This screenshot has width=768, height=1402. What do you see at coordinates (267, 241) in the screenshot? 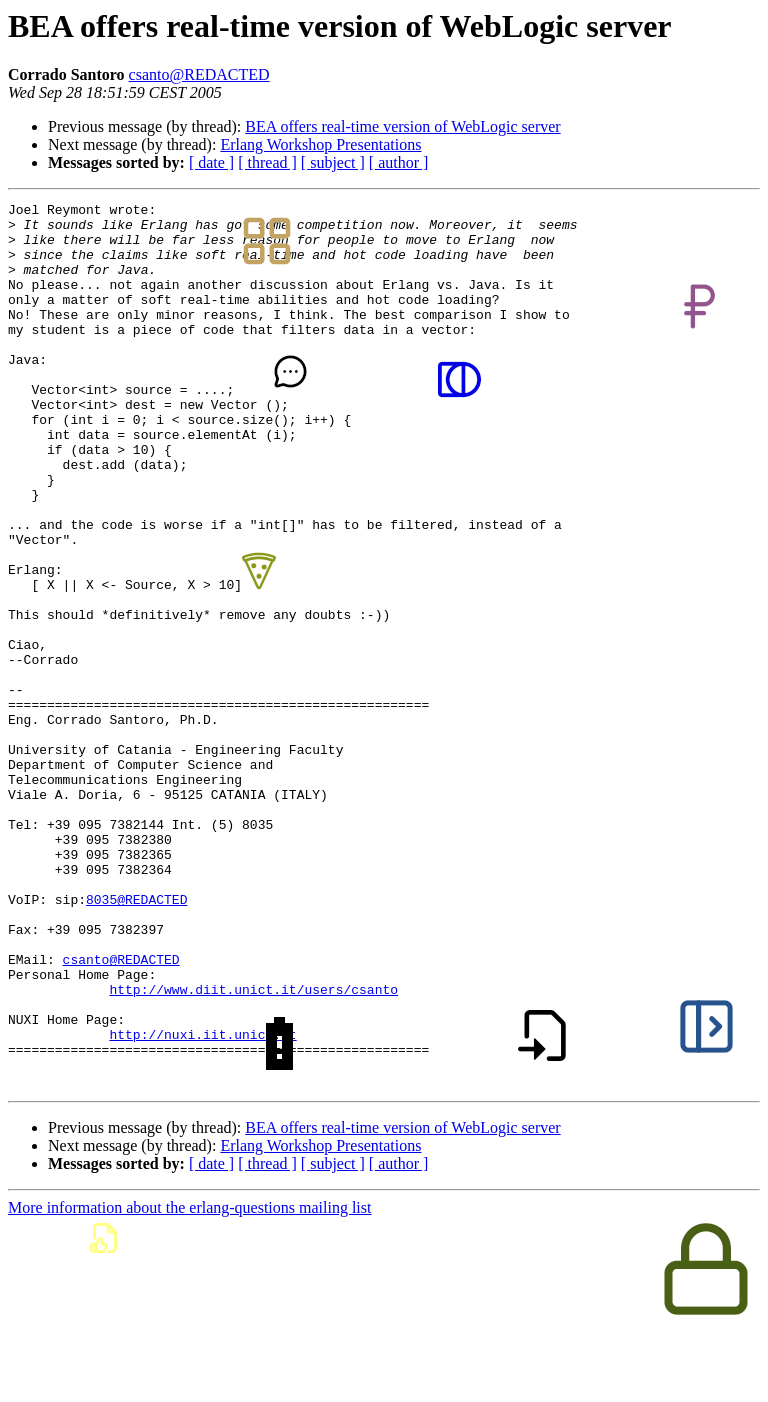
I see `switch to grid view` at bounding box center [267, 241].